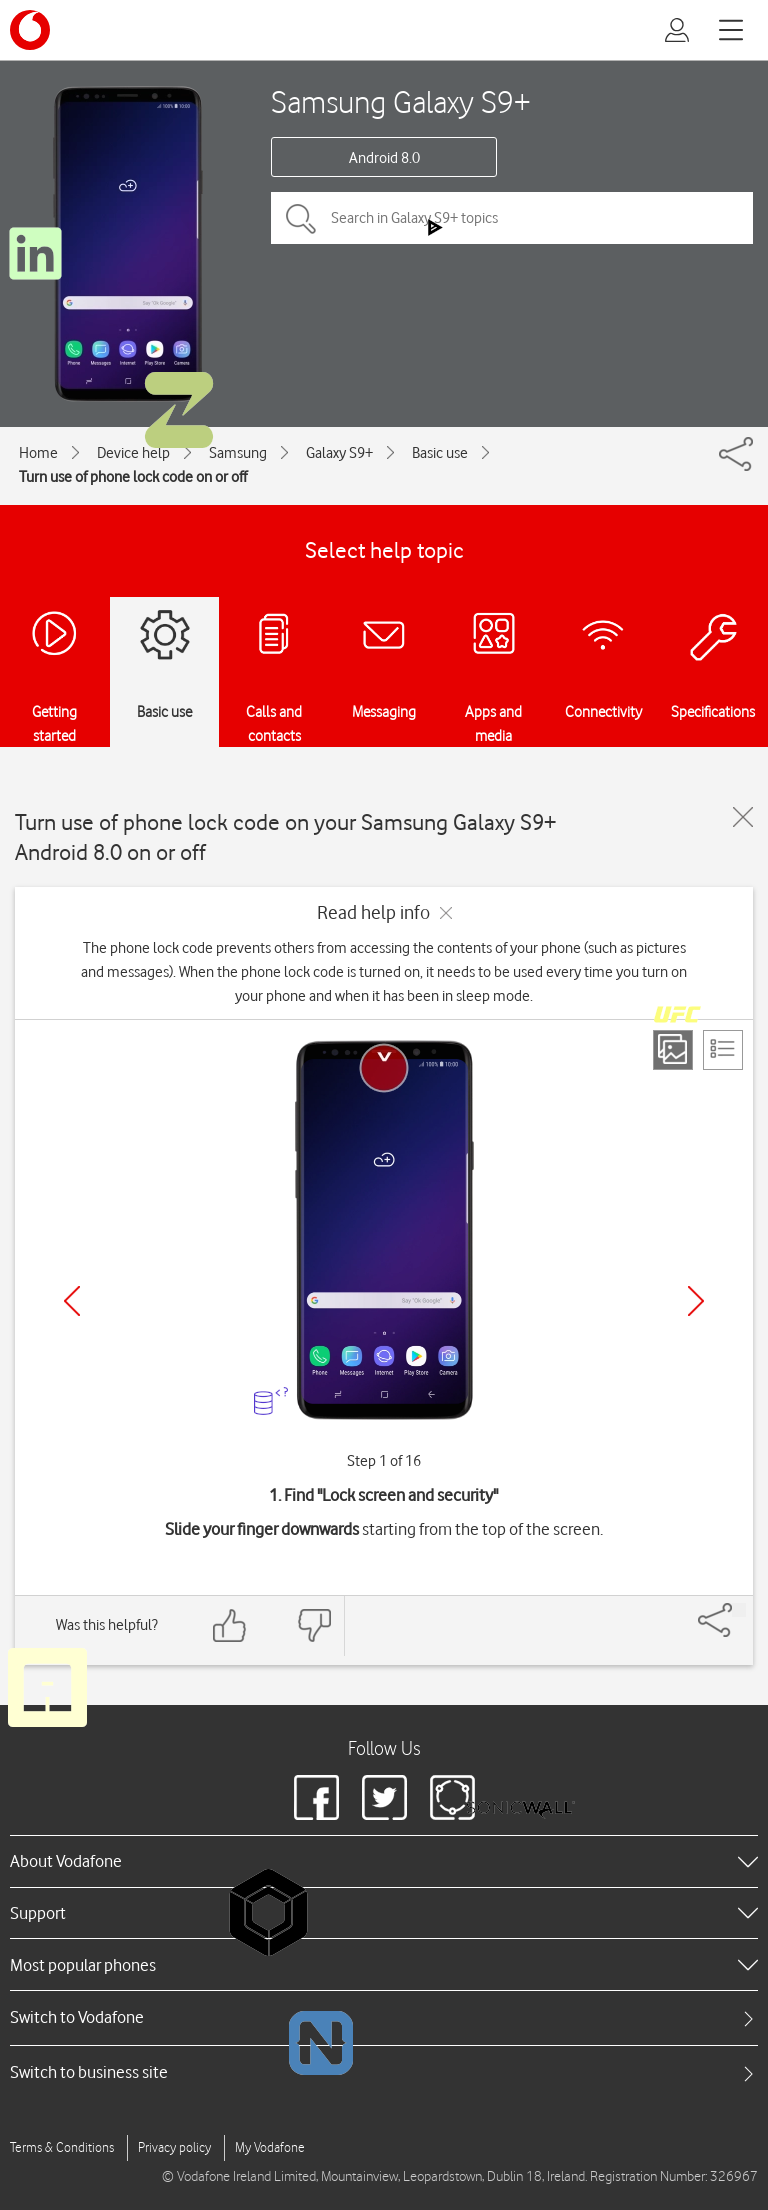 This screenshot has height=2210, width=768. I want to click on sonicwall network security branding, so click(521, 1810).